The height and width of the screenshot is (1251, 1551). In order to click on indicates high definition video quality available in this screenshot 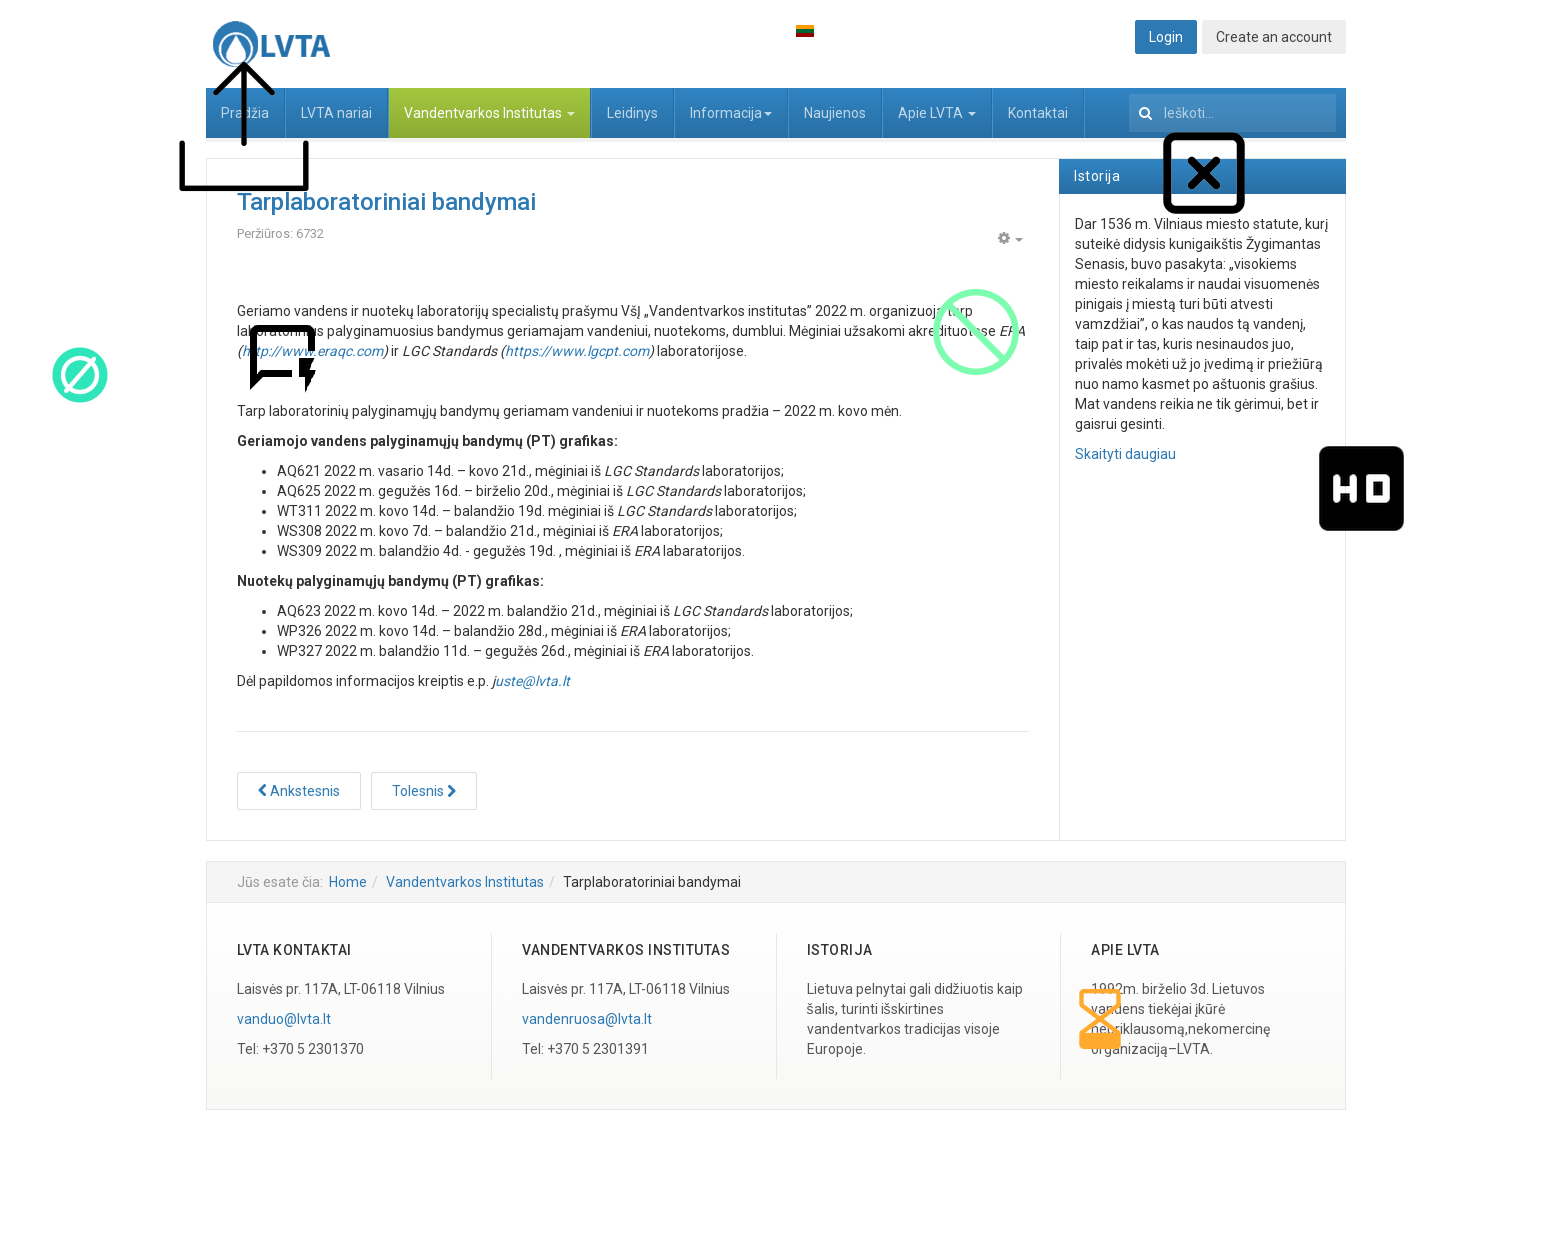, I will do `click(1361, 488)`.